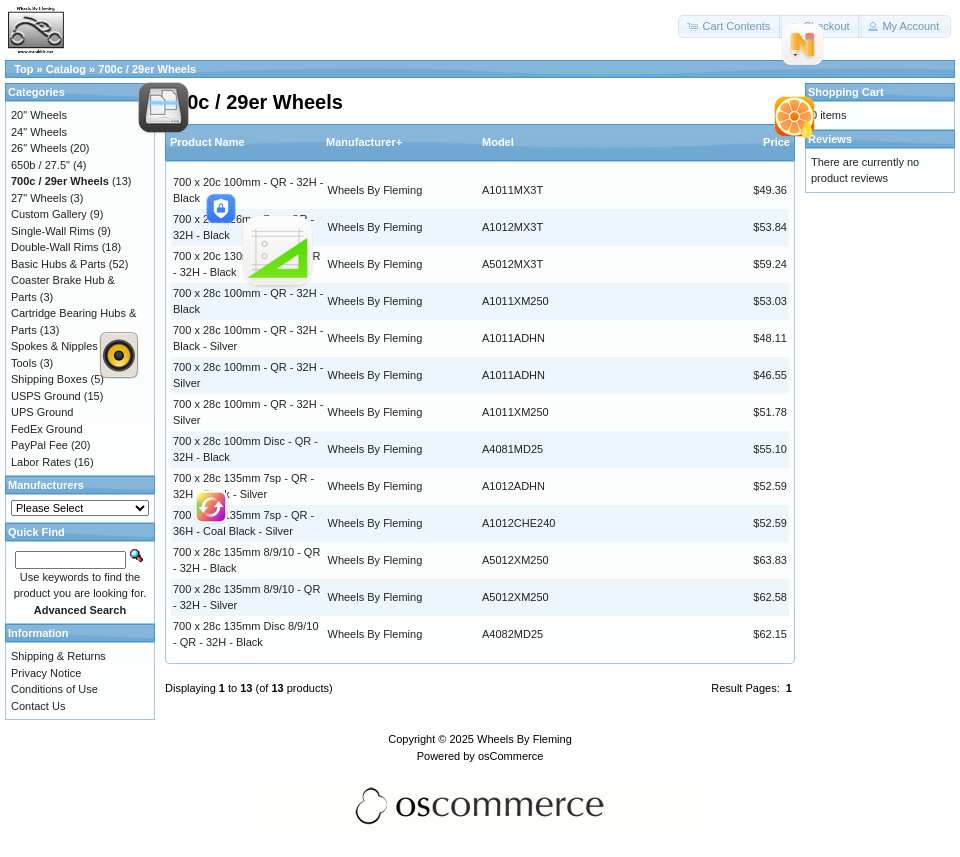 This screenshot has height=857, width=960. Describe the element at coordinates (277, 250) in the screenshot. I see `open glade interface designer` at that location.